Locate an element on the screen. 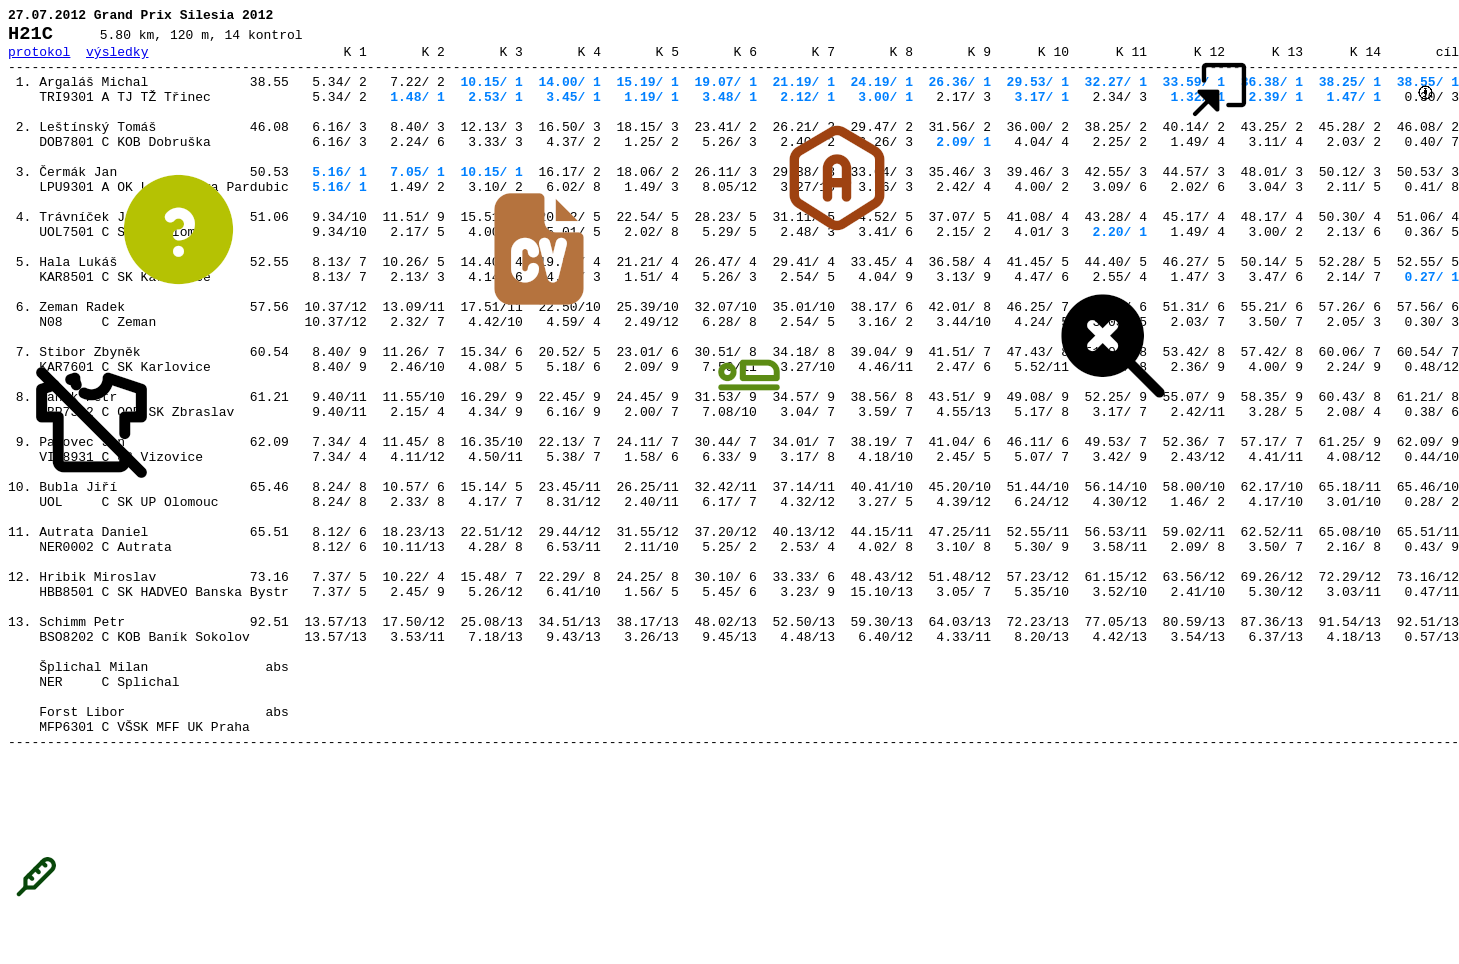 This screenshot has width=1459, height=964. view or open your CV/resume file is located at coordinates (539, 249).